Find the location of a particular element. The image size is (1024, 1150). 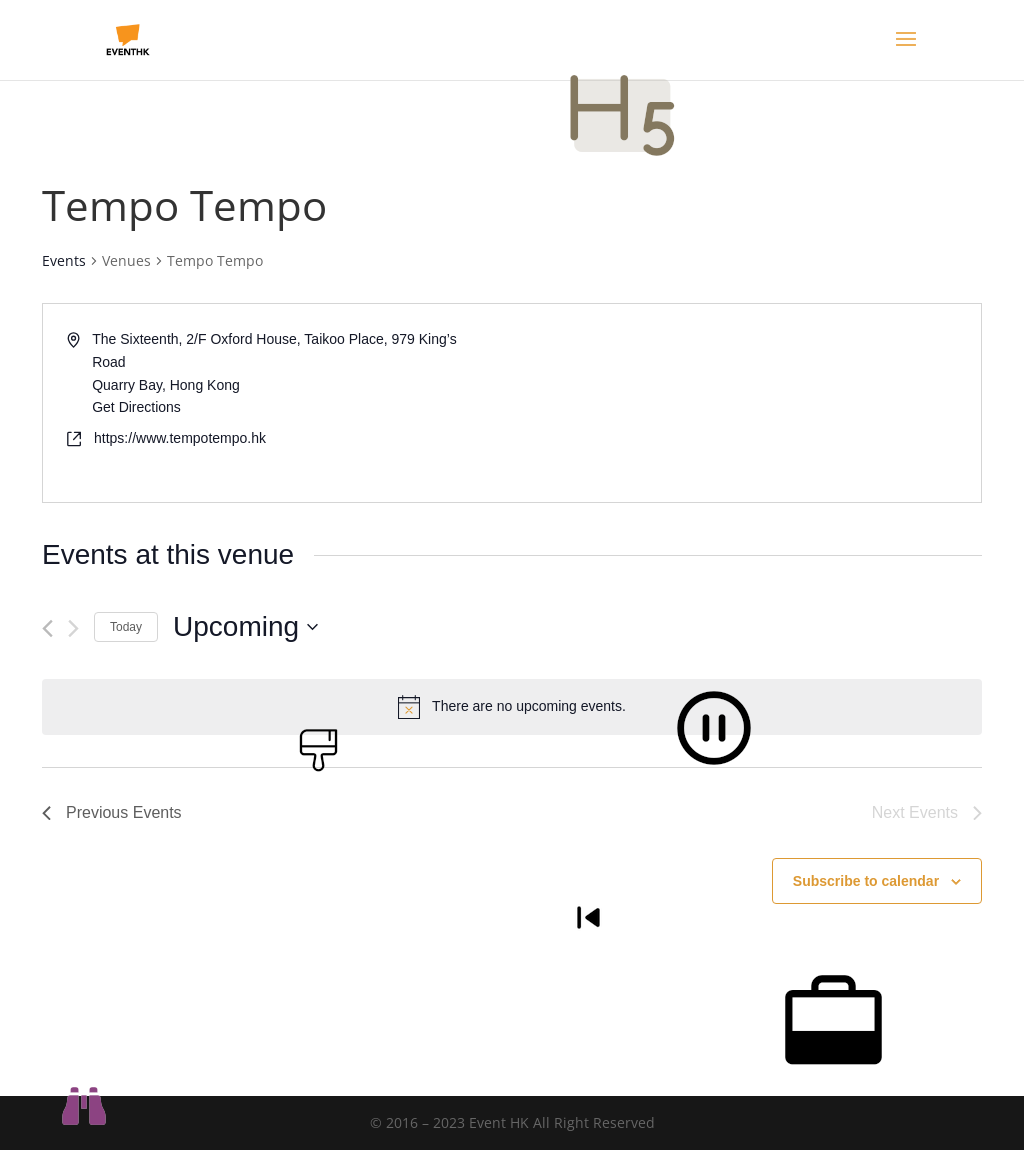

pause media playback is located at coordinates (714, 728).